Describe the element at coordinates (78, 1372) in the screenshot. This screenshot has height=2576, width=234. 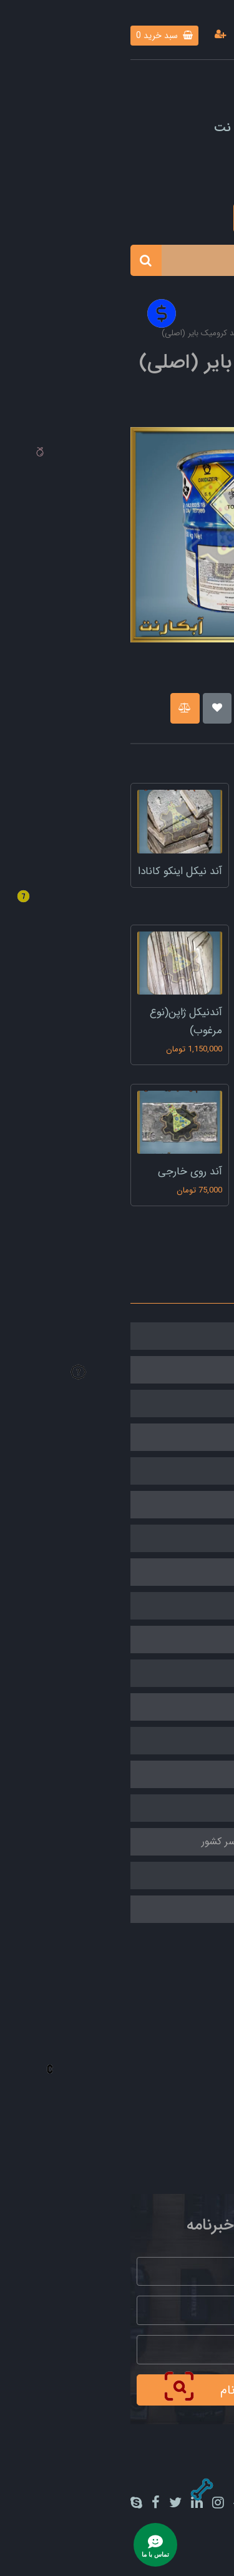
I see `indicates unverified status or identity` at that location.